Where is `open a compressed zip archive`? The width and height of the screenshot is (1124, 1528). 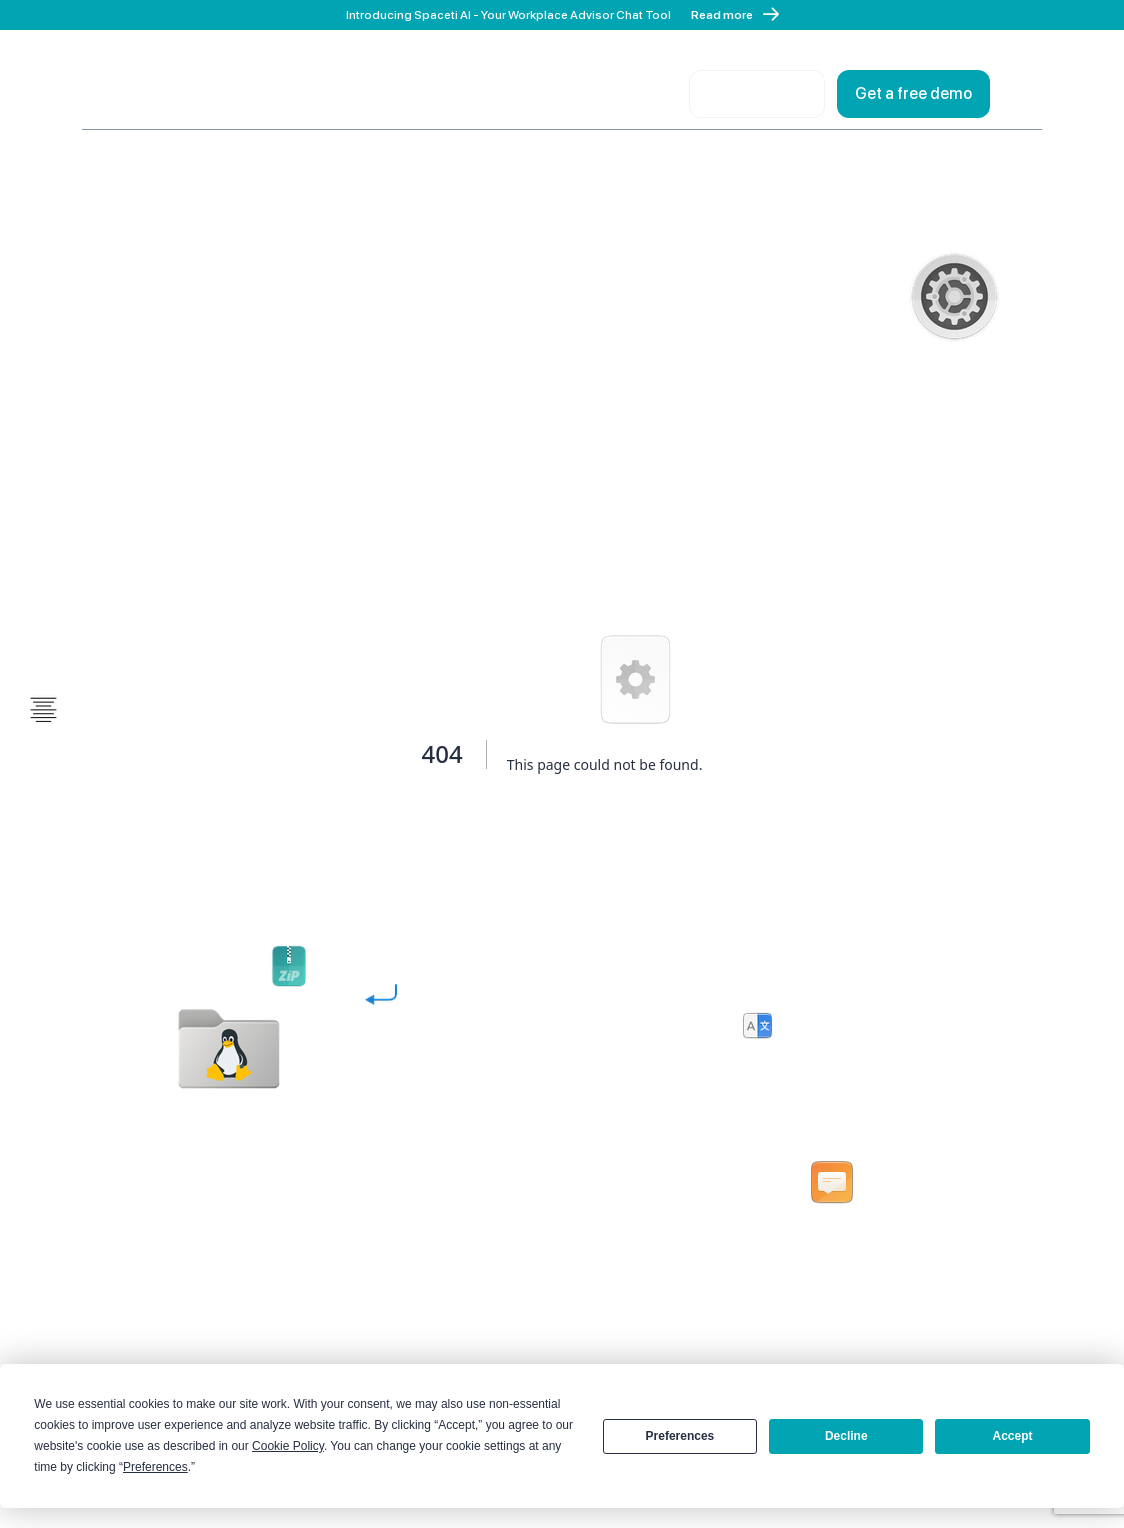 open a compressed zip archive is located at coordinates (289, 966).